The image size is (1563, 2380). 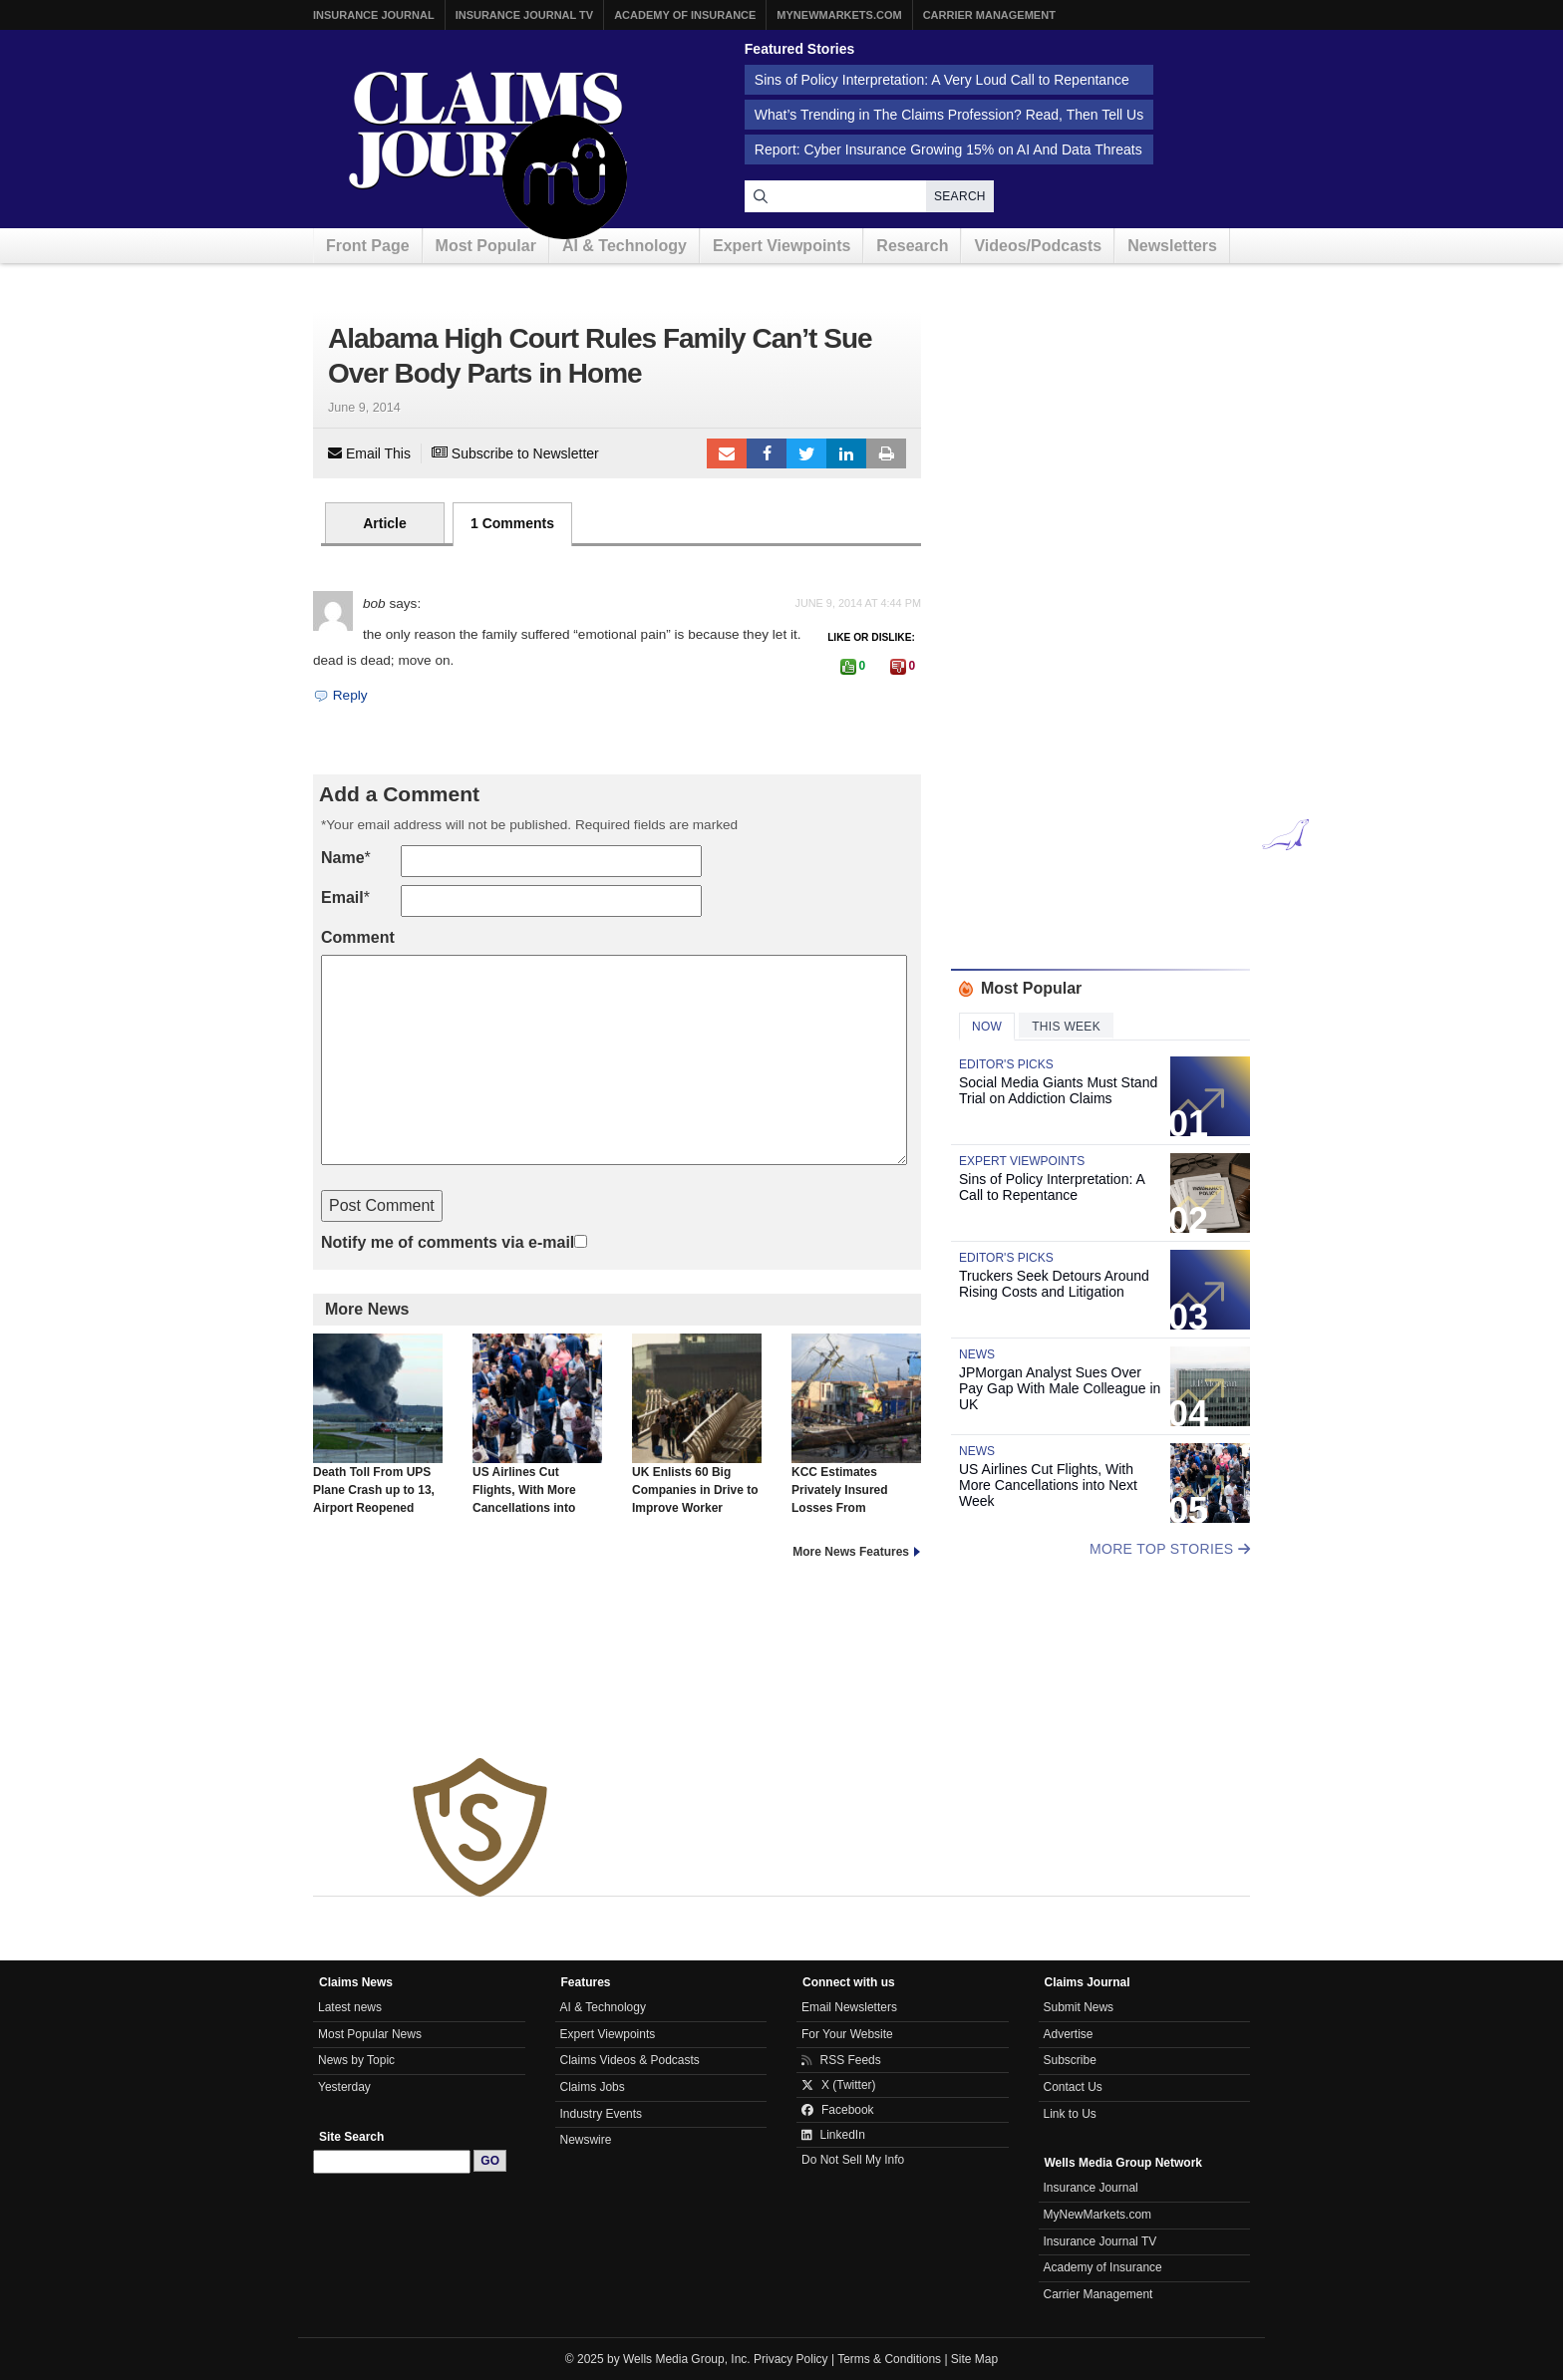 What do you see at coordinates (1285, 834) in the screenshot?
I see `mariadb foundation logo` at bounding box center [1285, 834].